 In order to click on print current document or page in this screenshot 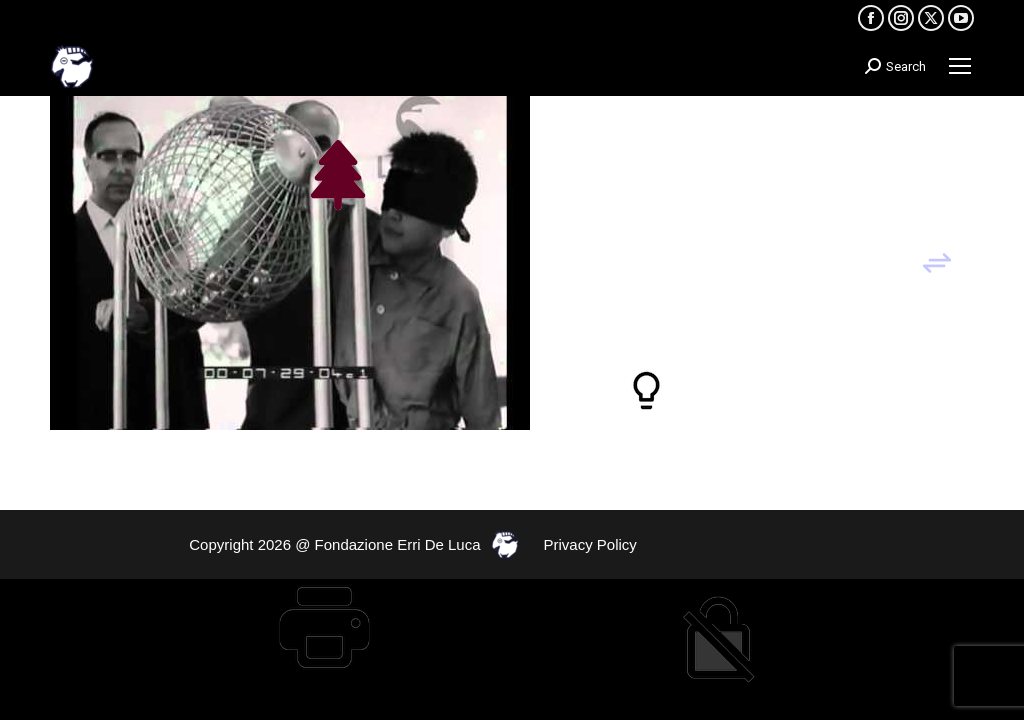, I will do `click(324, 627)`.